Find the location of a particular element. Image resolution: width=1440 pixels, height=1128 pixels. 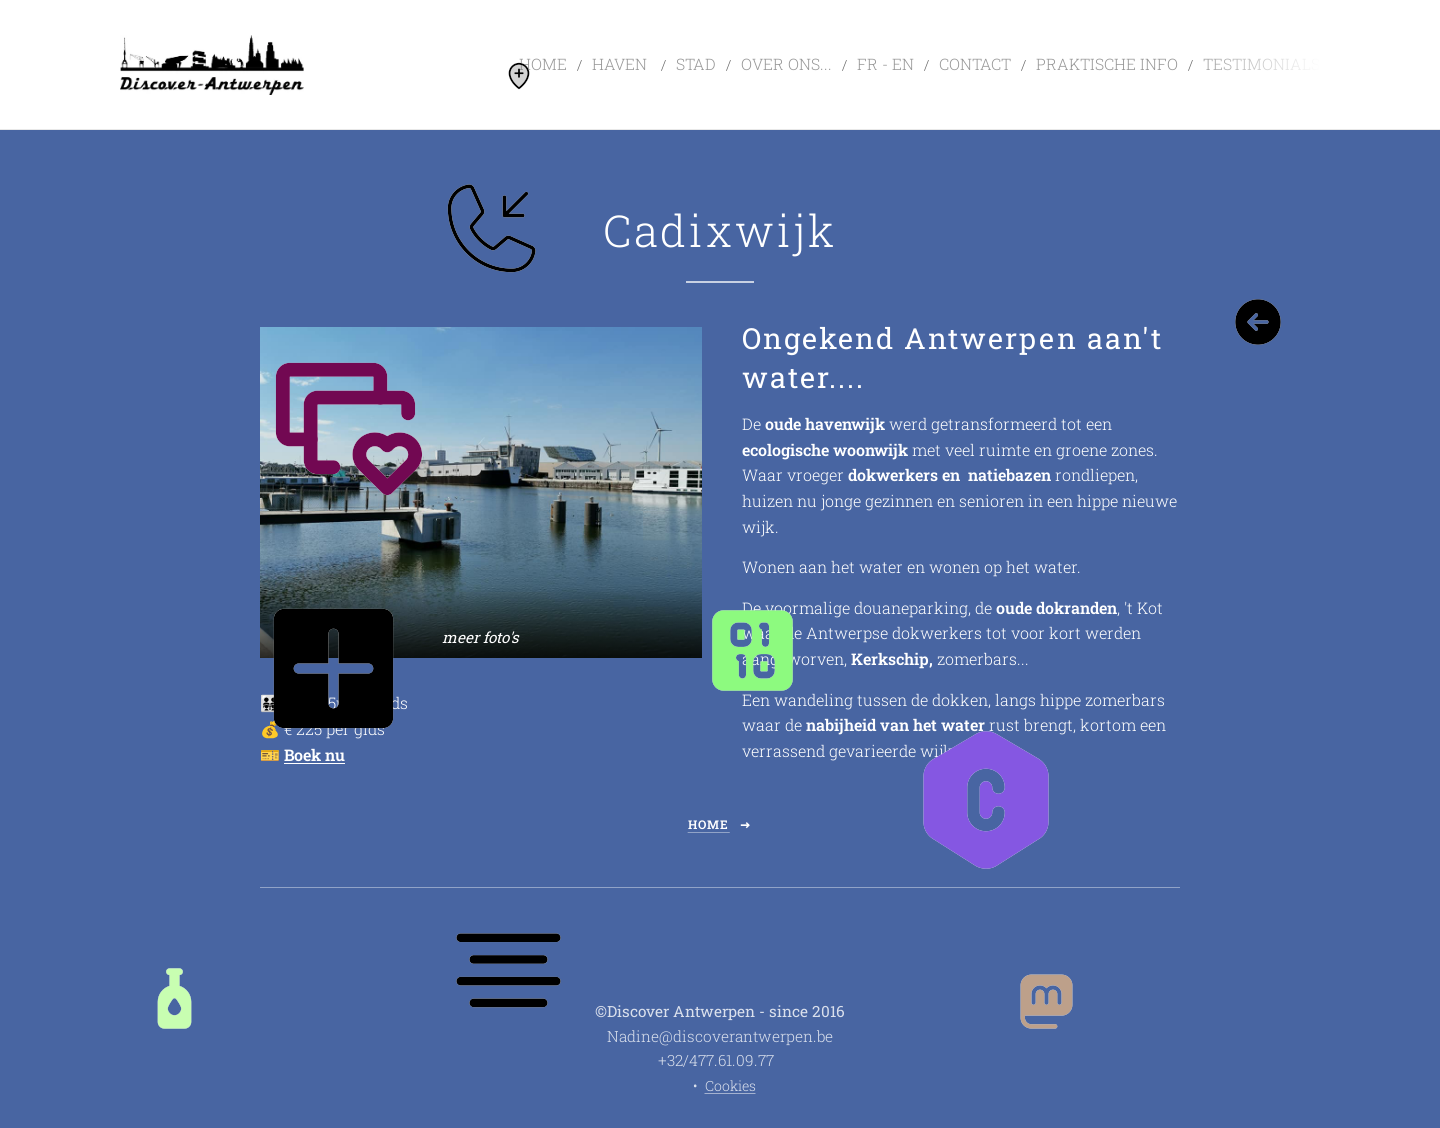

add a new location pin is located at coordinates (519, 76).